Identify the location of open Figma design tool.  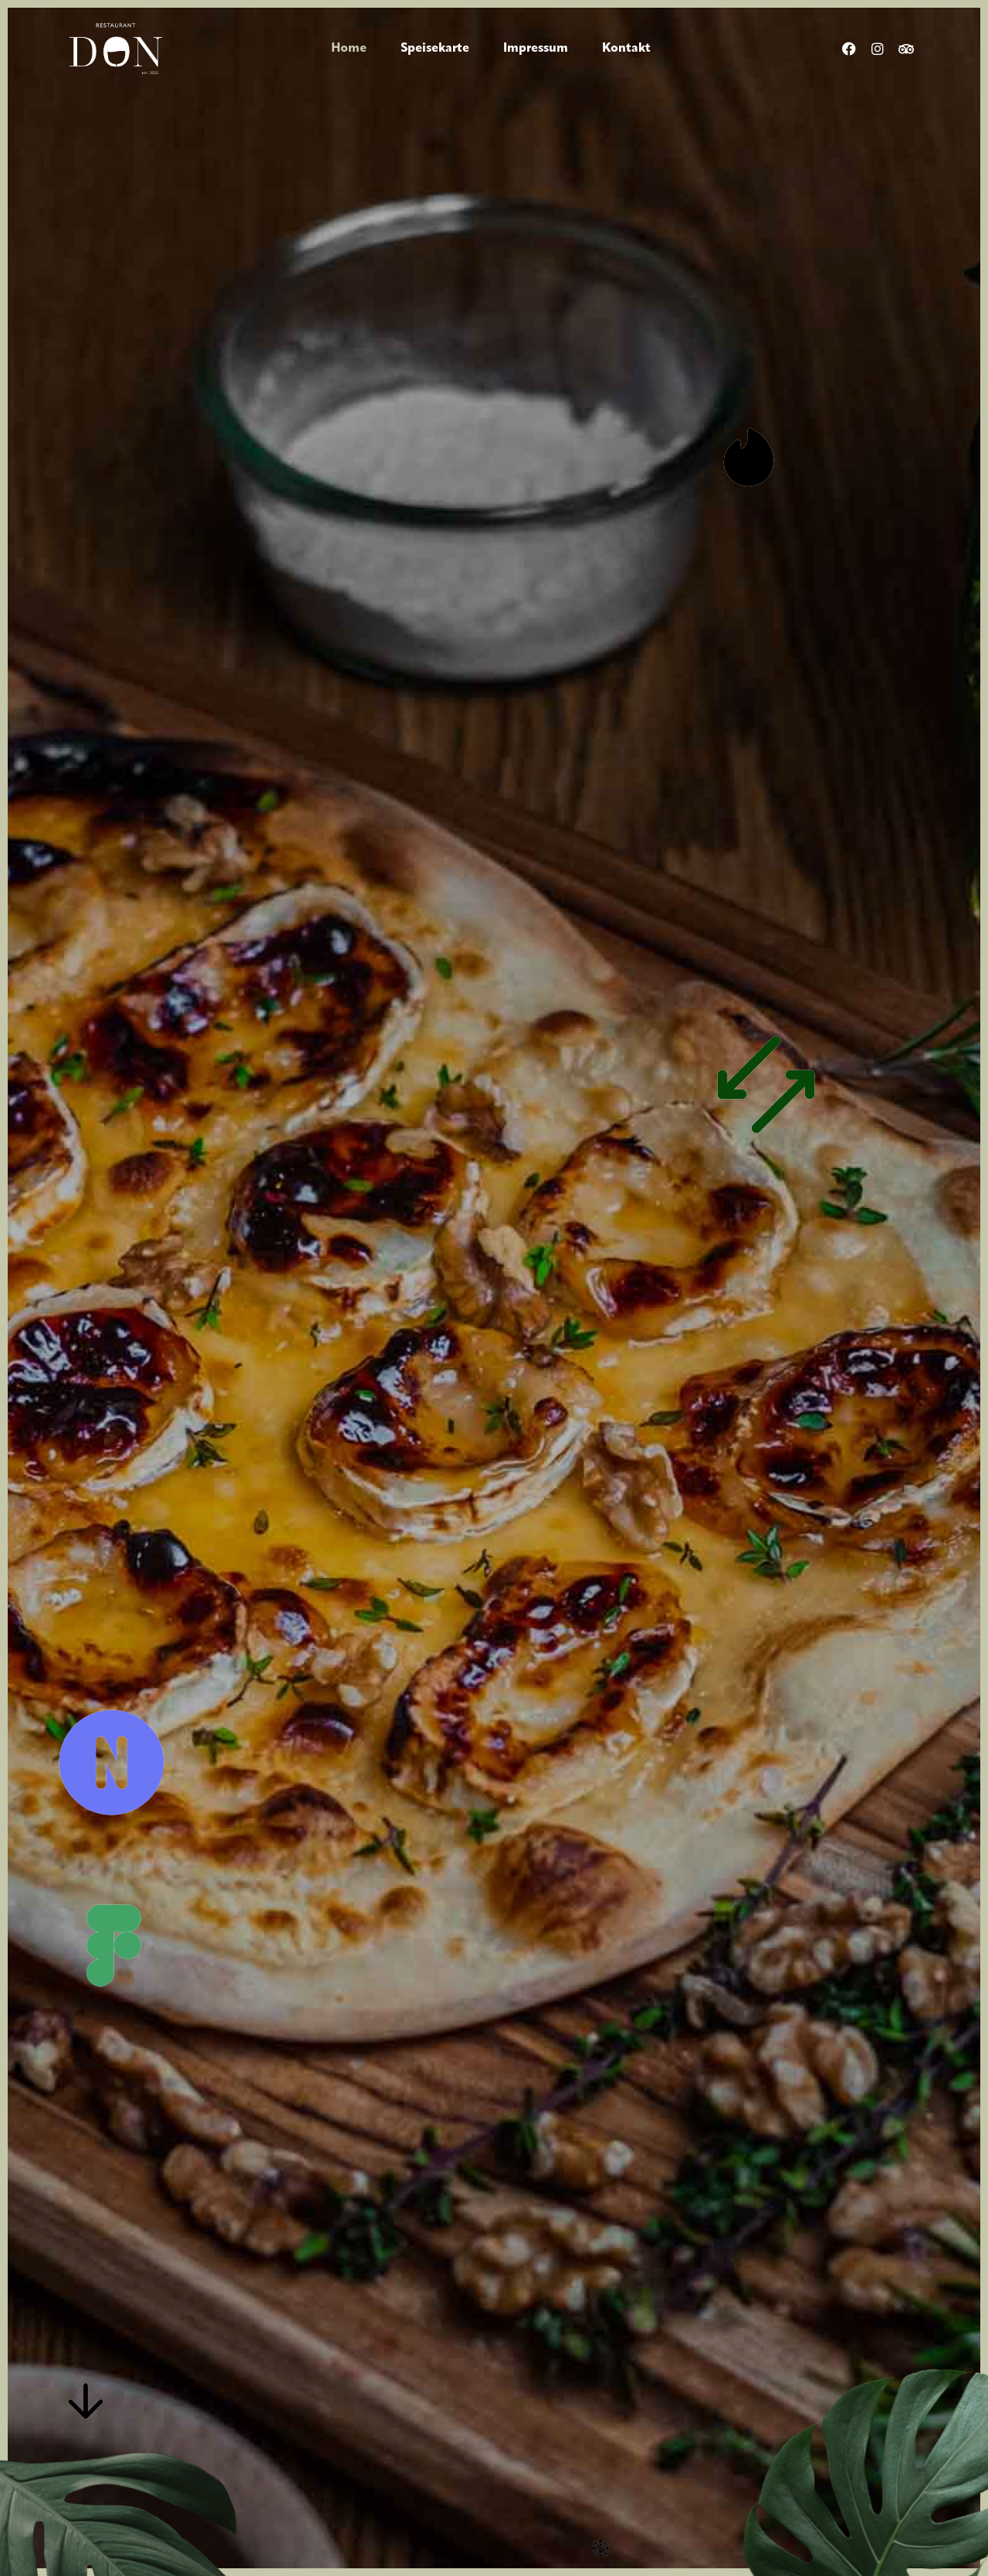
(113, 1945).